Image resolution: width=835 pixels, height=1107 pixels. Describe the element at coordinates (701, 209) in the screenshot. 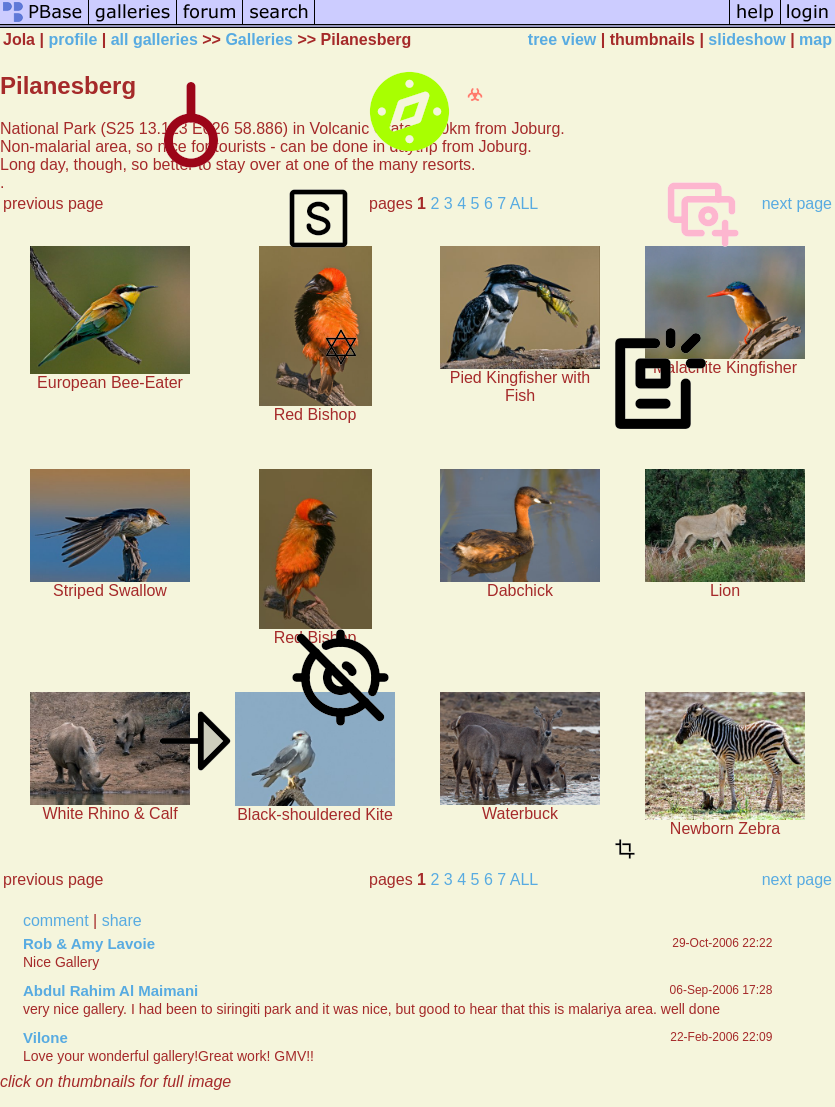

I see `add funds to your account` at that location.